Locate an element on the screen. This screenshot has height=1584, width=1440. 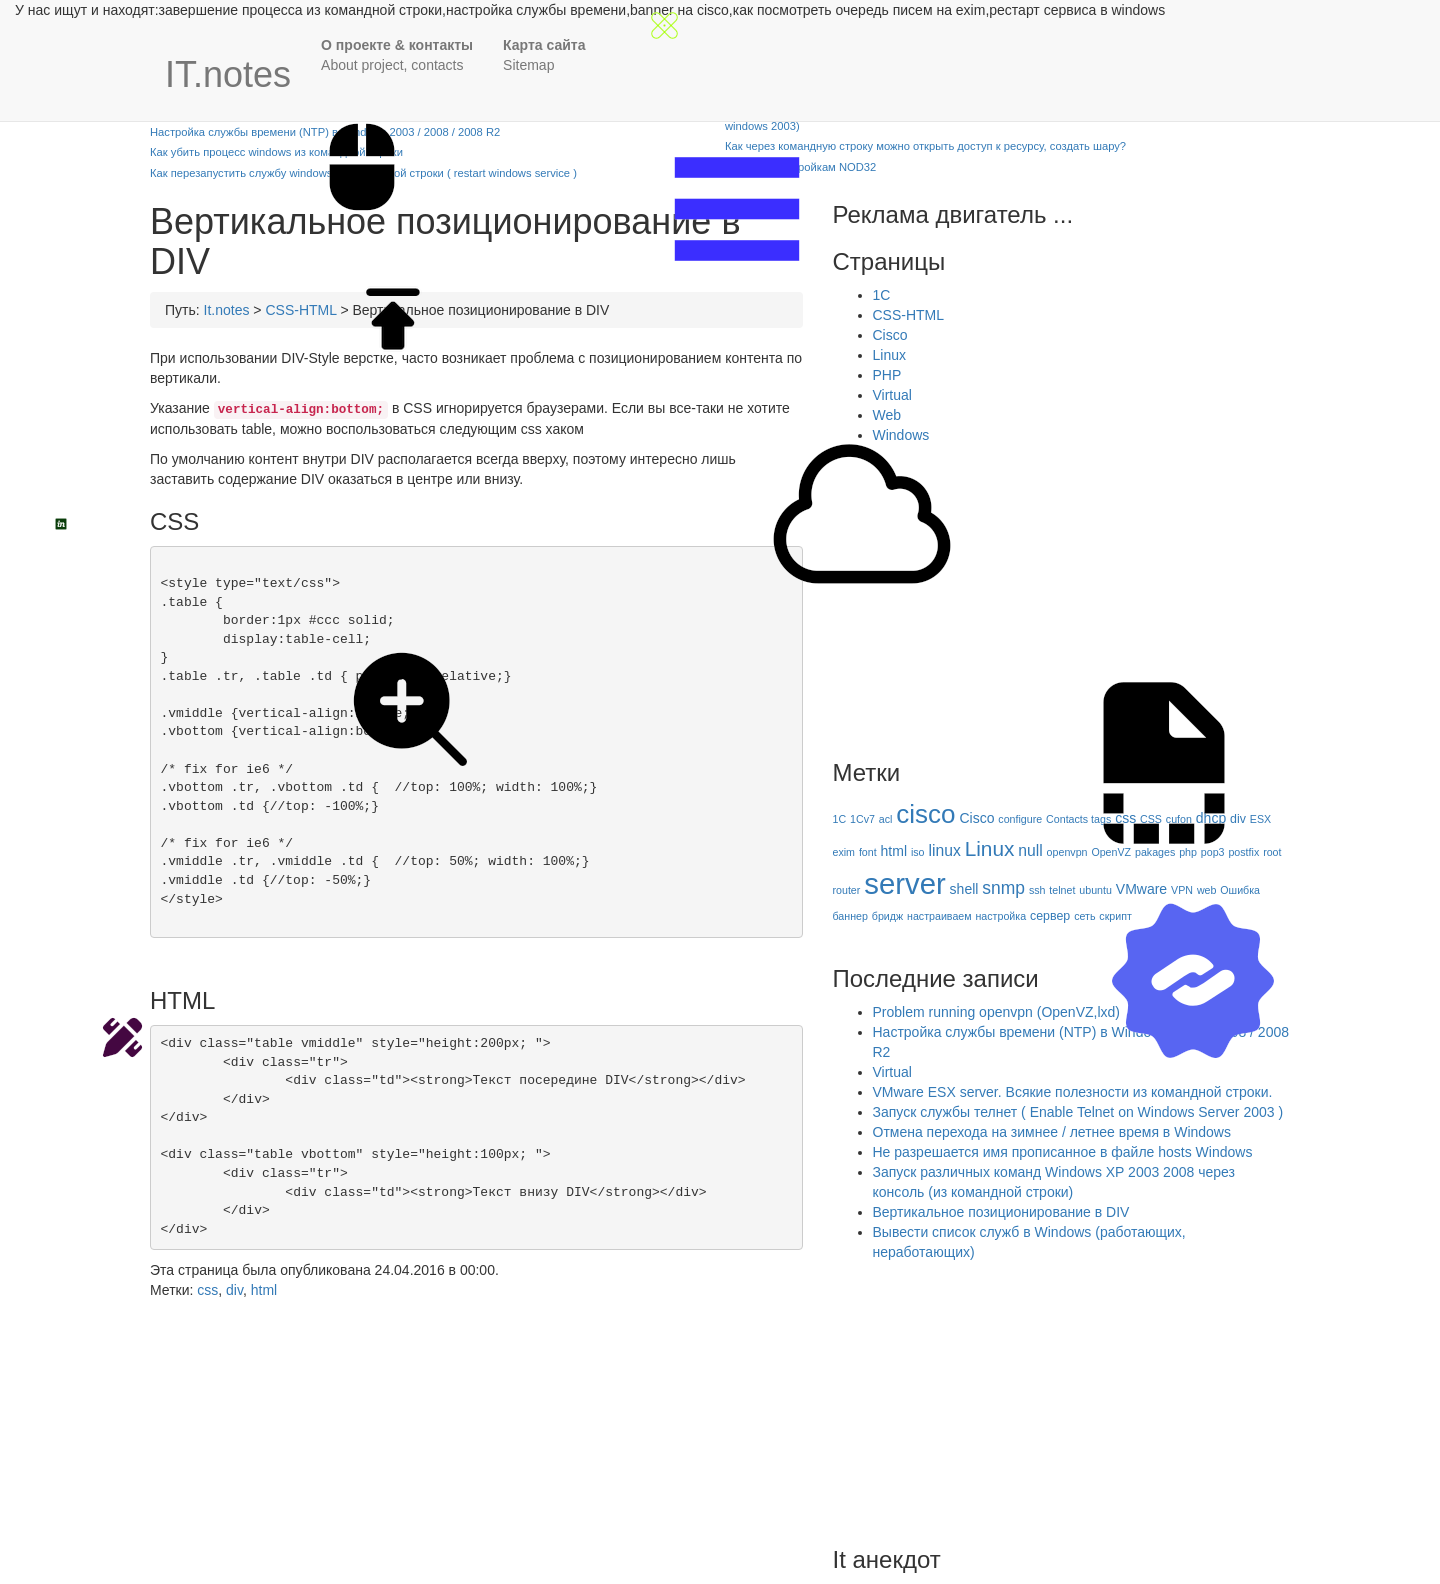
access cloud storage is located at coordinates (862, 514).